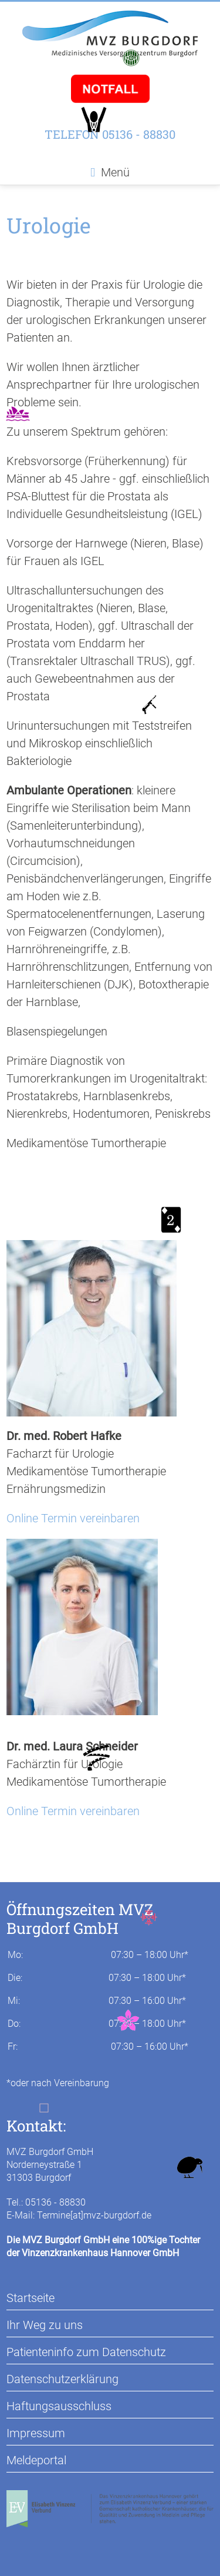  Describe the element at coordinates (96, 1758) in the screenshot. I see `access measurement or dimension tools` at that location.